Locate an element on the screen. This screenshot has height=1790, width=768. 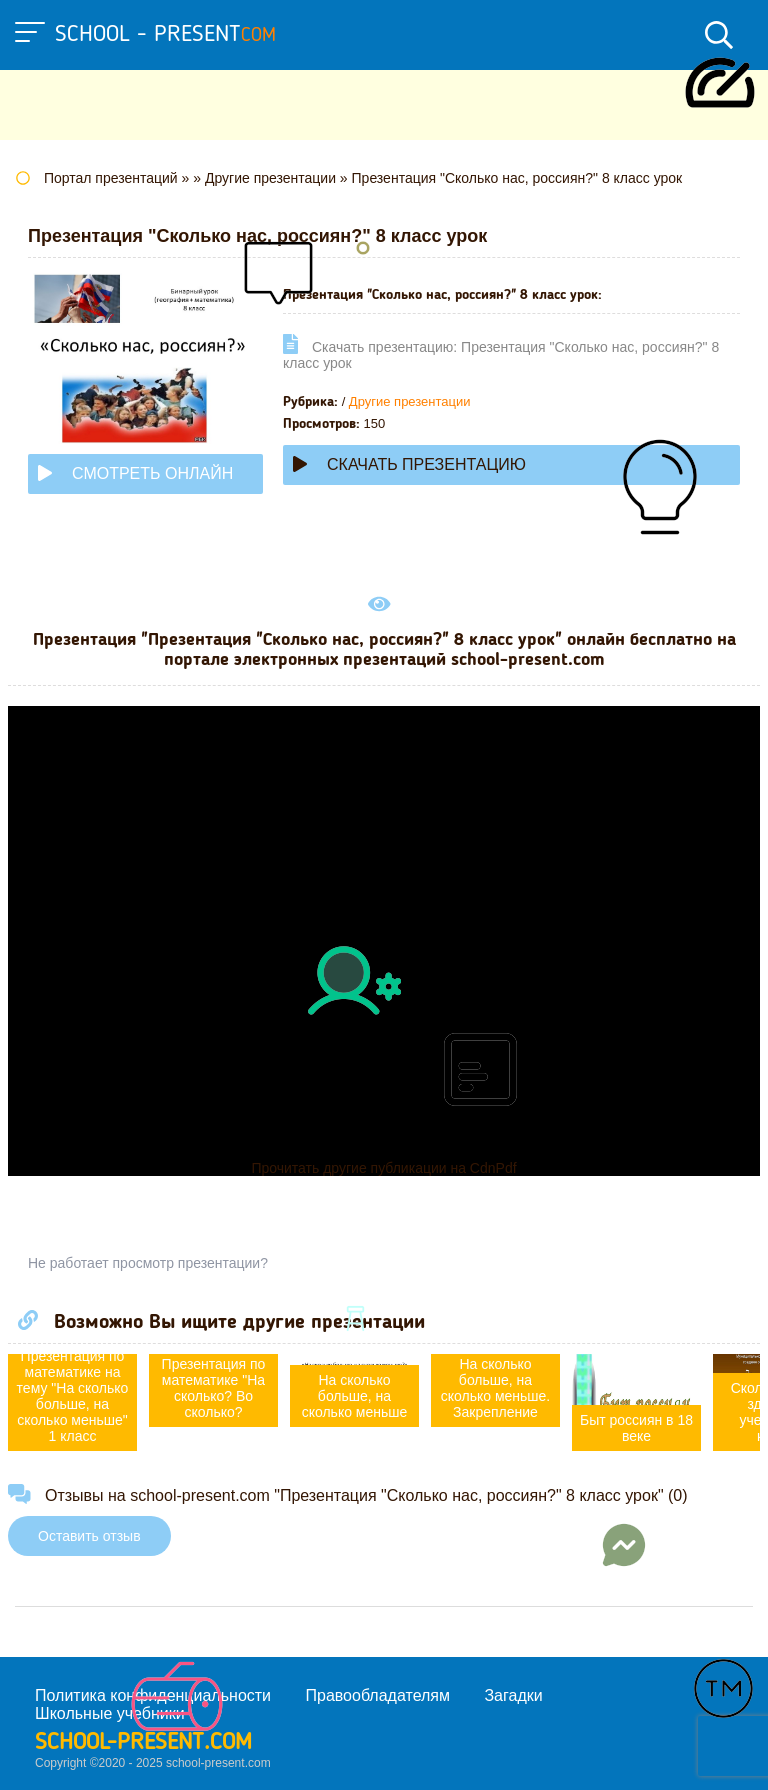
indicates an unselected or inactive radio button option is located at coordinates (363, 248).